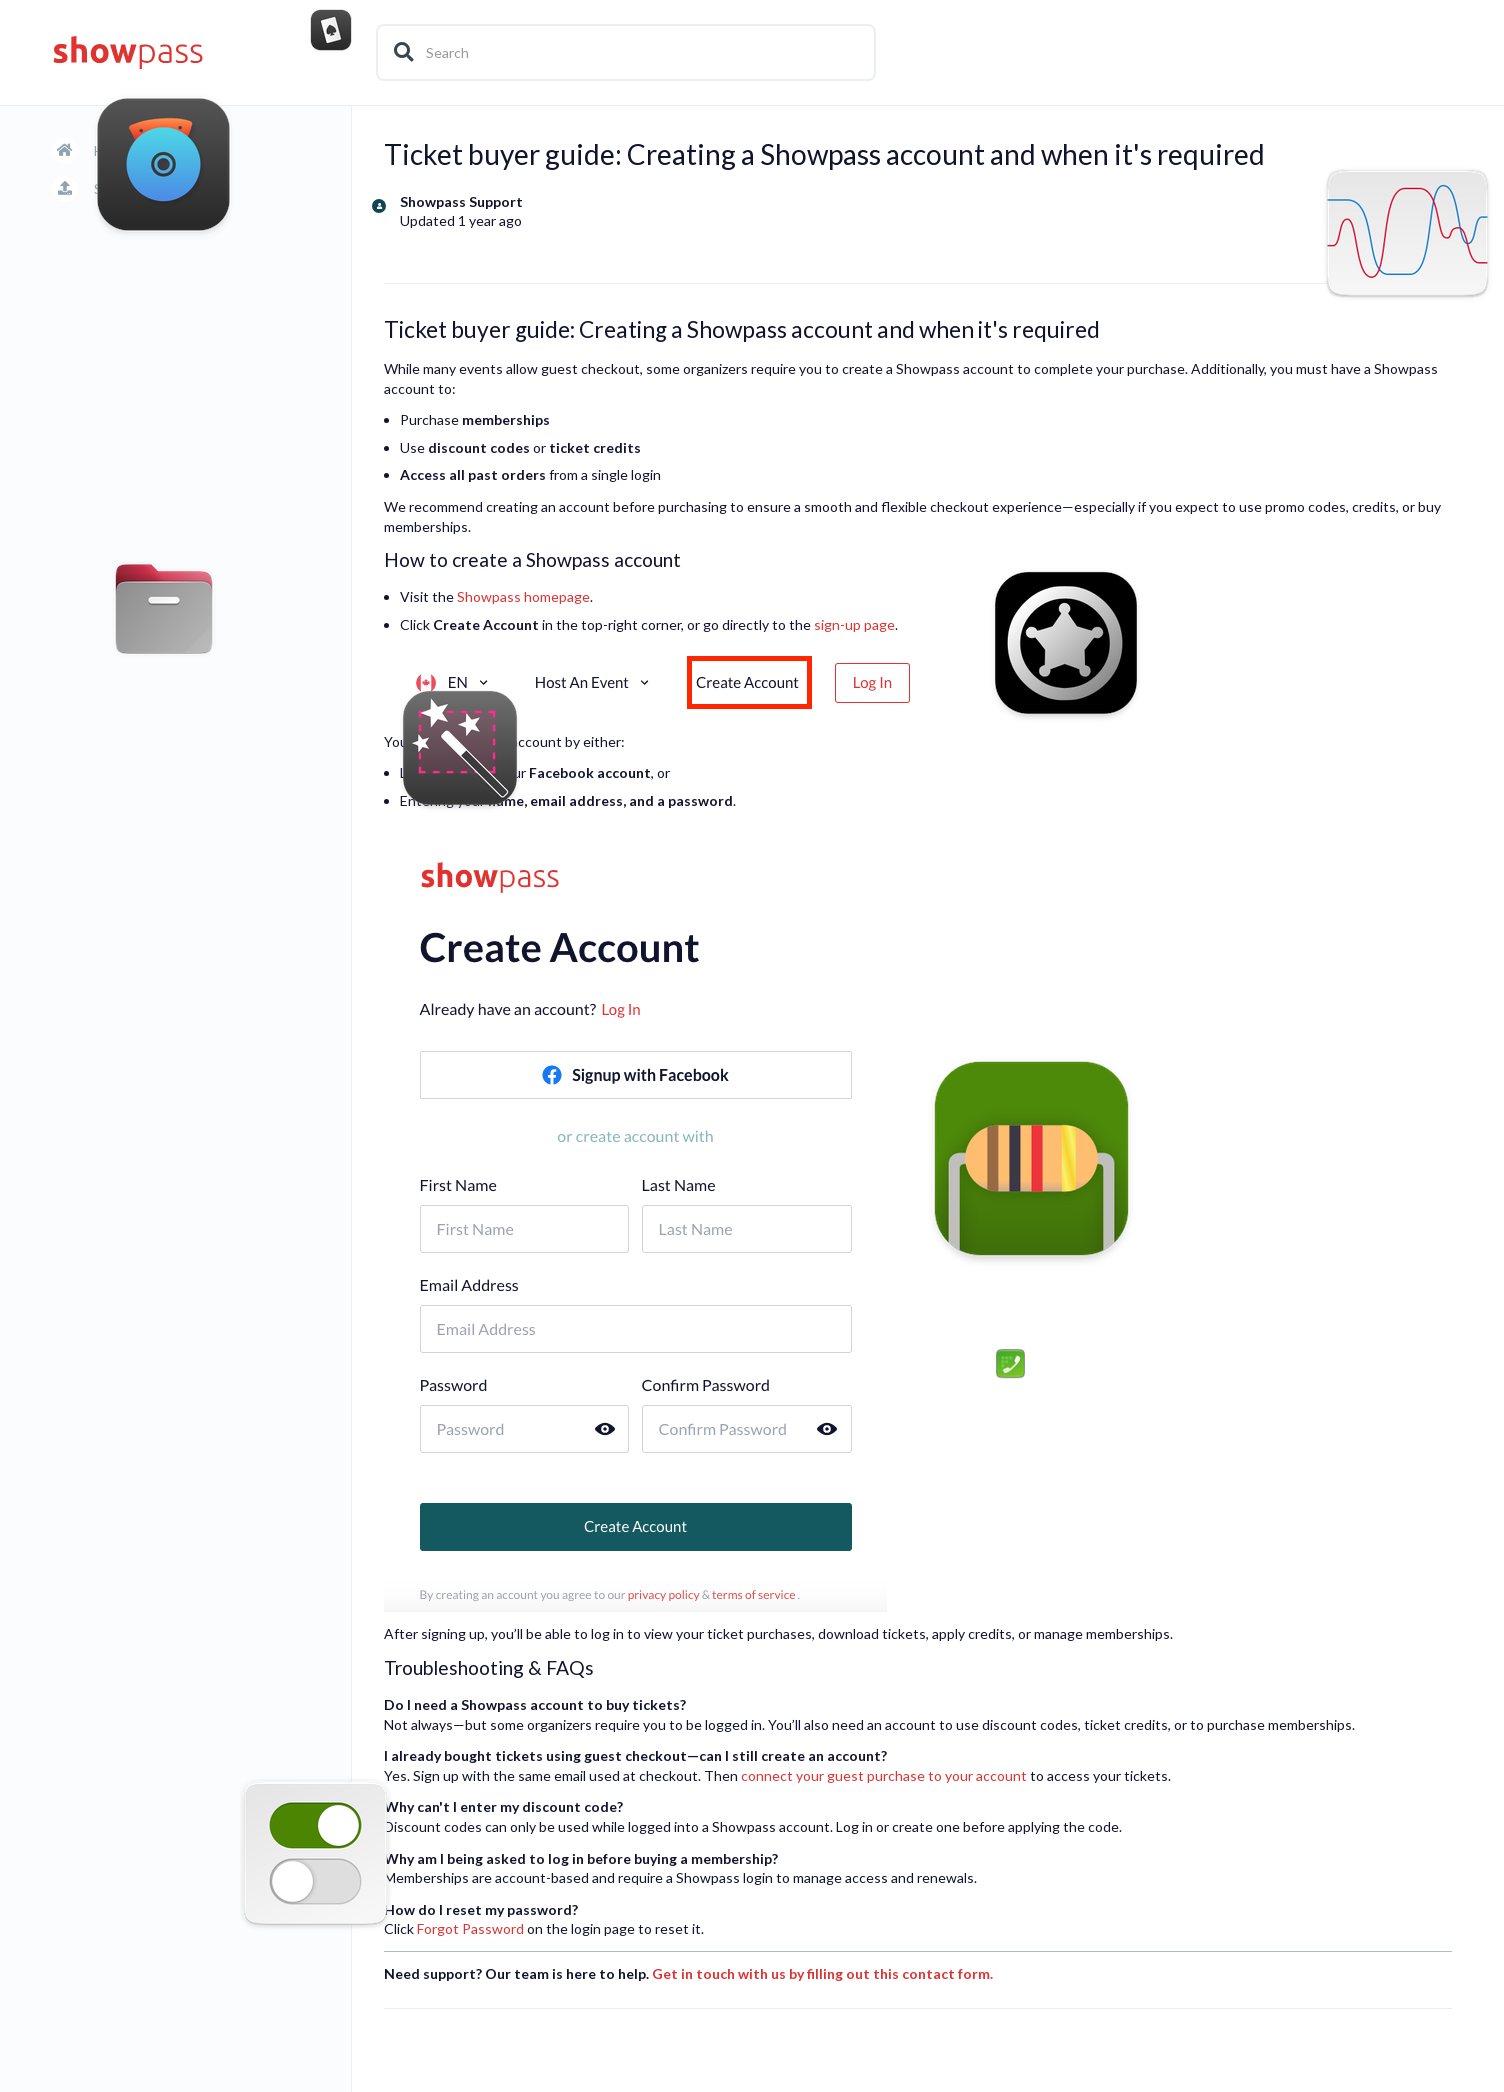  I want to click on open gnome tweaks settings, so click(315, 1853).